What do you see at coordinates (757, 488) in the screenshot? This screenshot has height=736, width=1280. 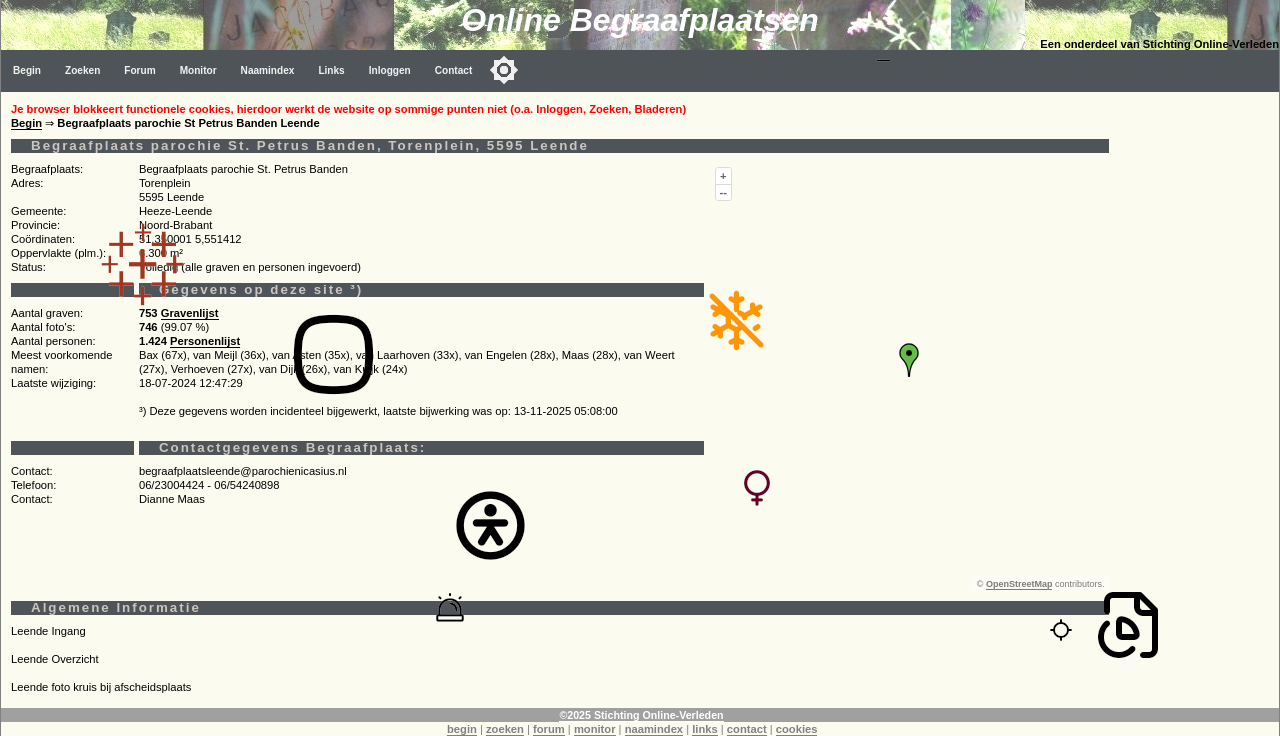 I see `select female gender option` at bounding box center [757, 488].